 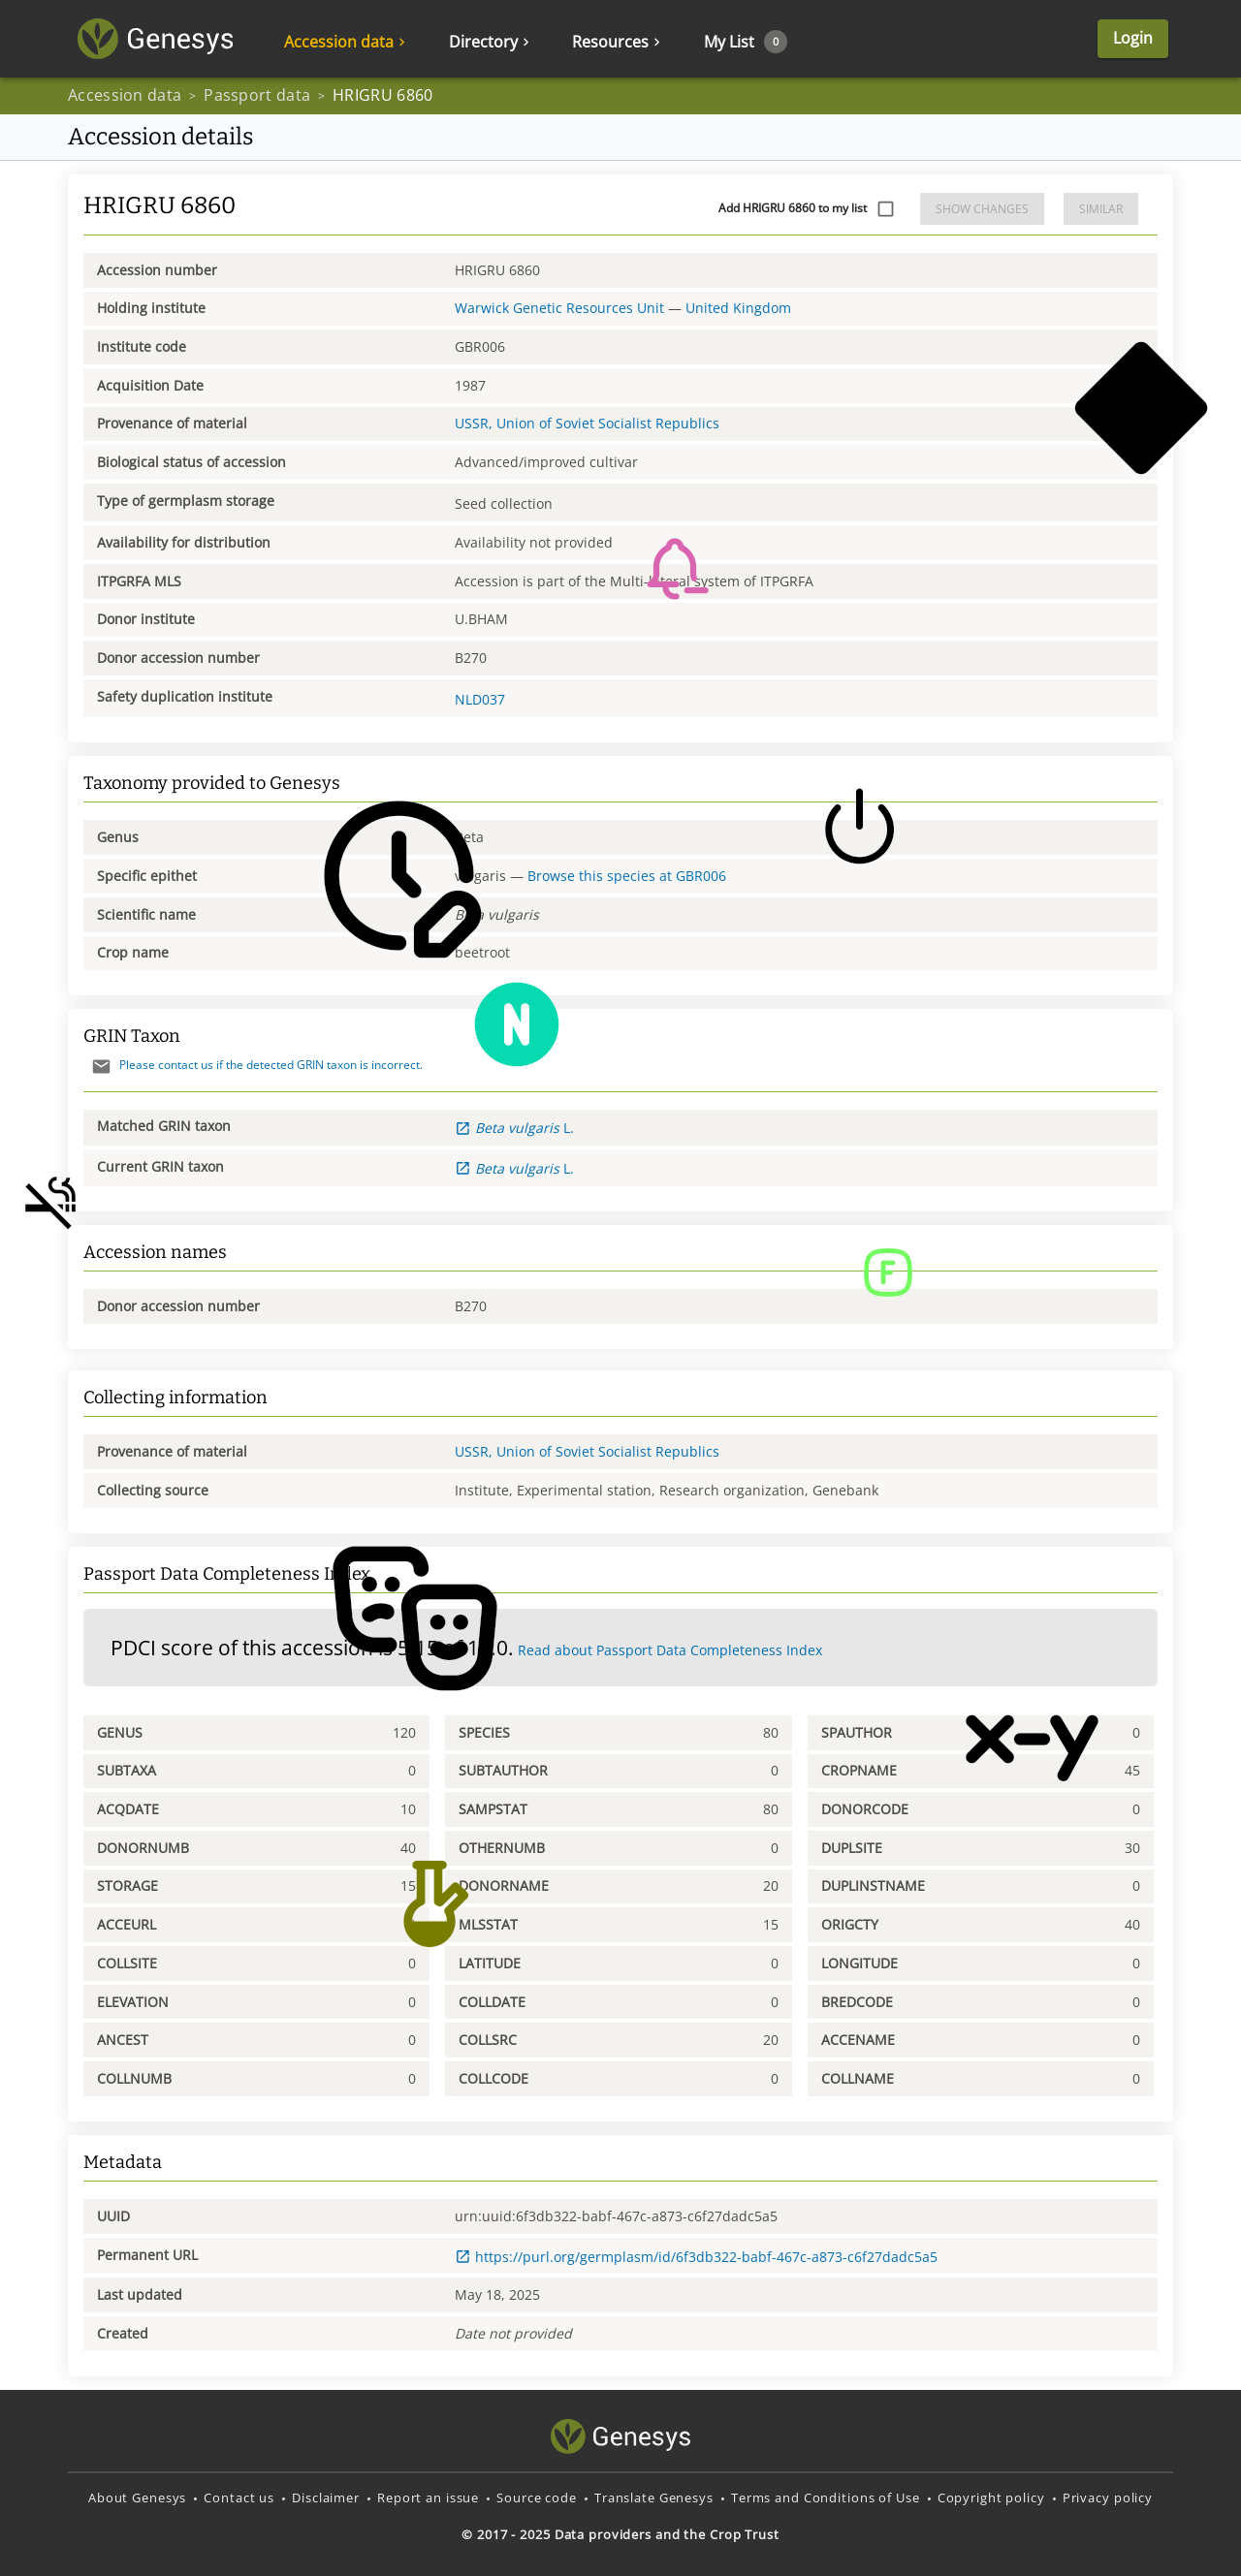 I want to click on indicates a smoke-free or no smoking area, so click(x=50, y=1202).